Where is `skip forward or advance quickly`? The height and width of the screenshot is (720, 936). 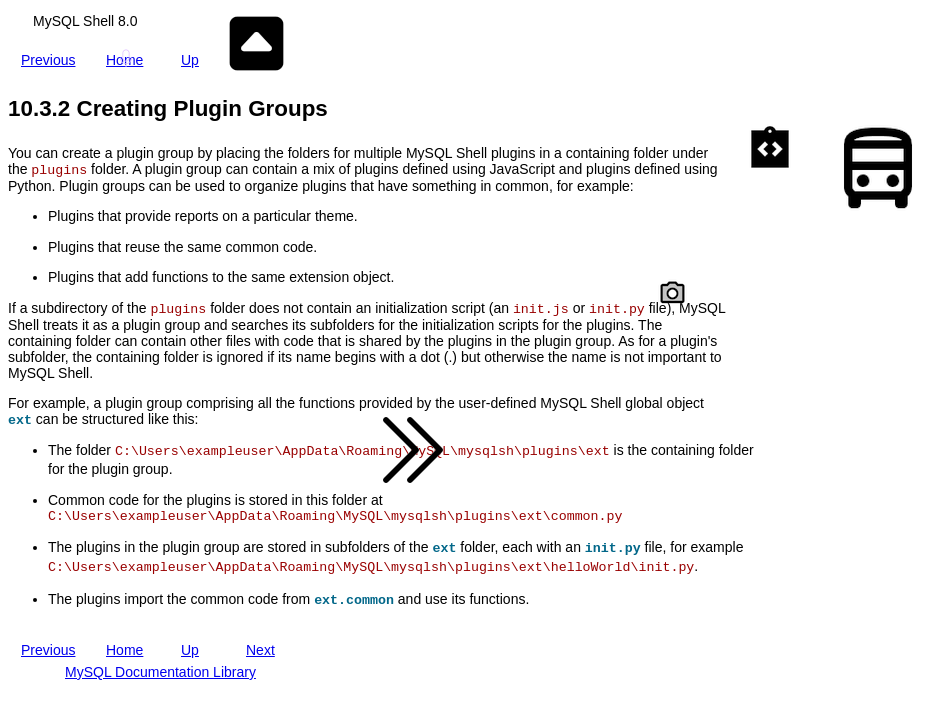
skip forward or advance quickly is located at coordinates (413, 450).